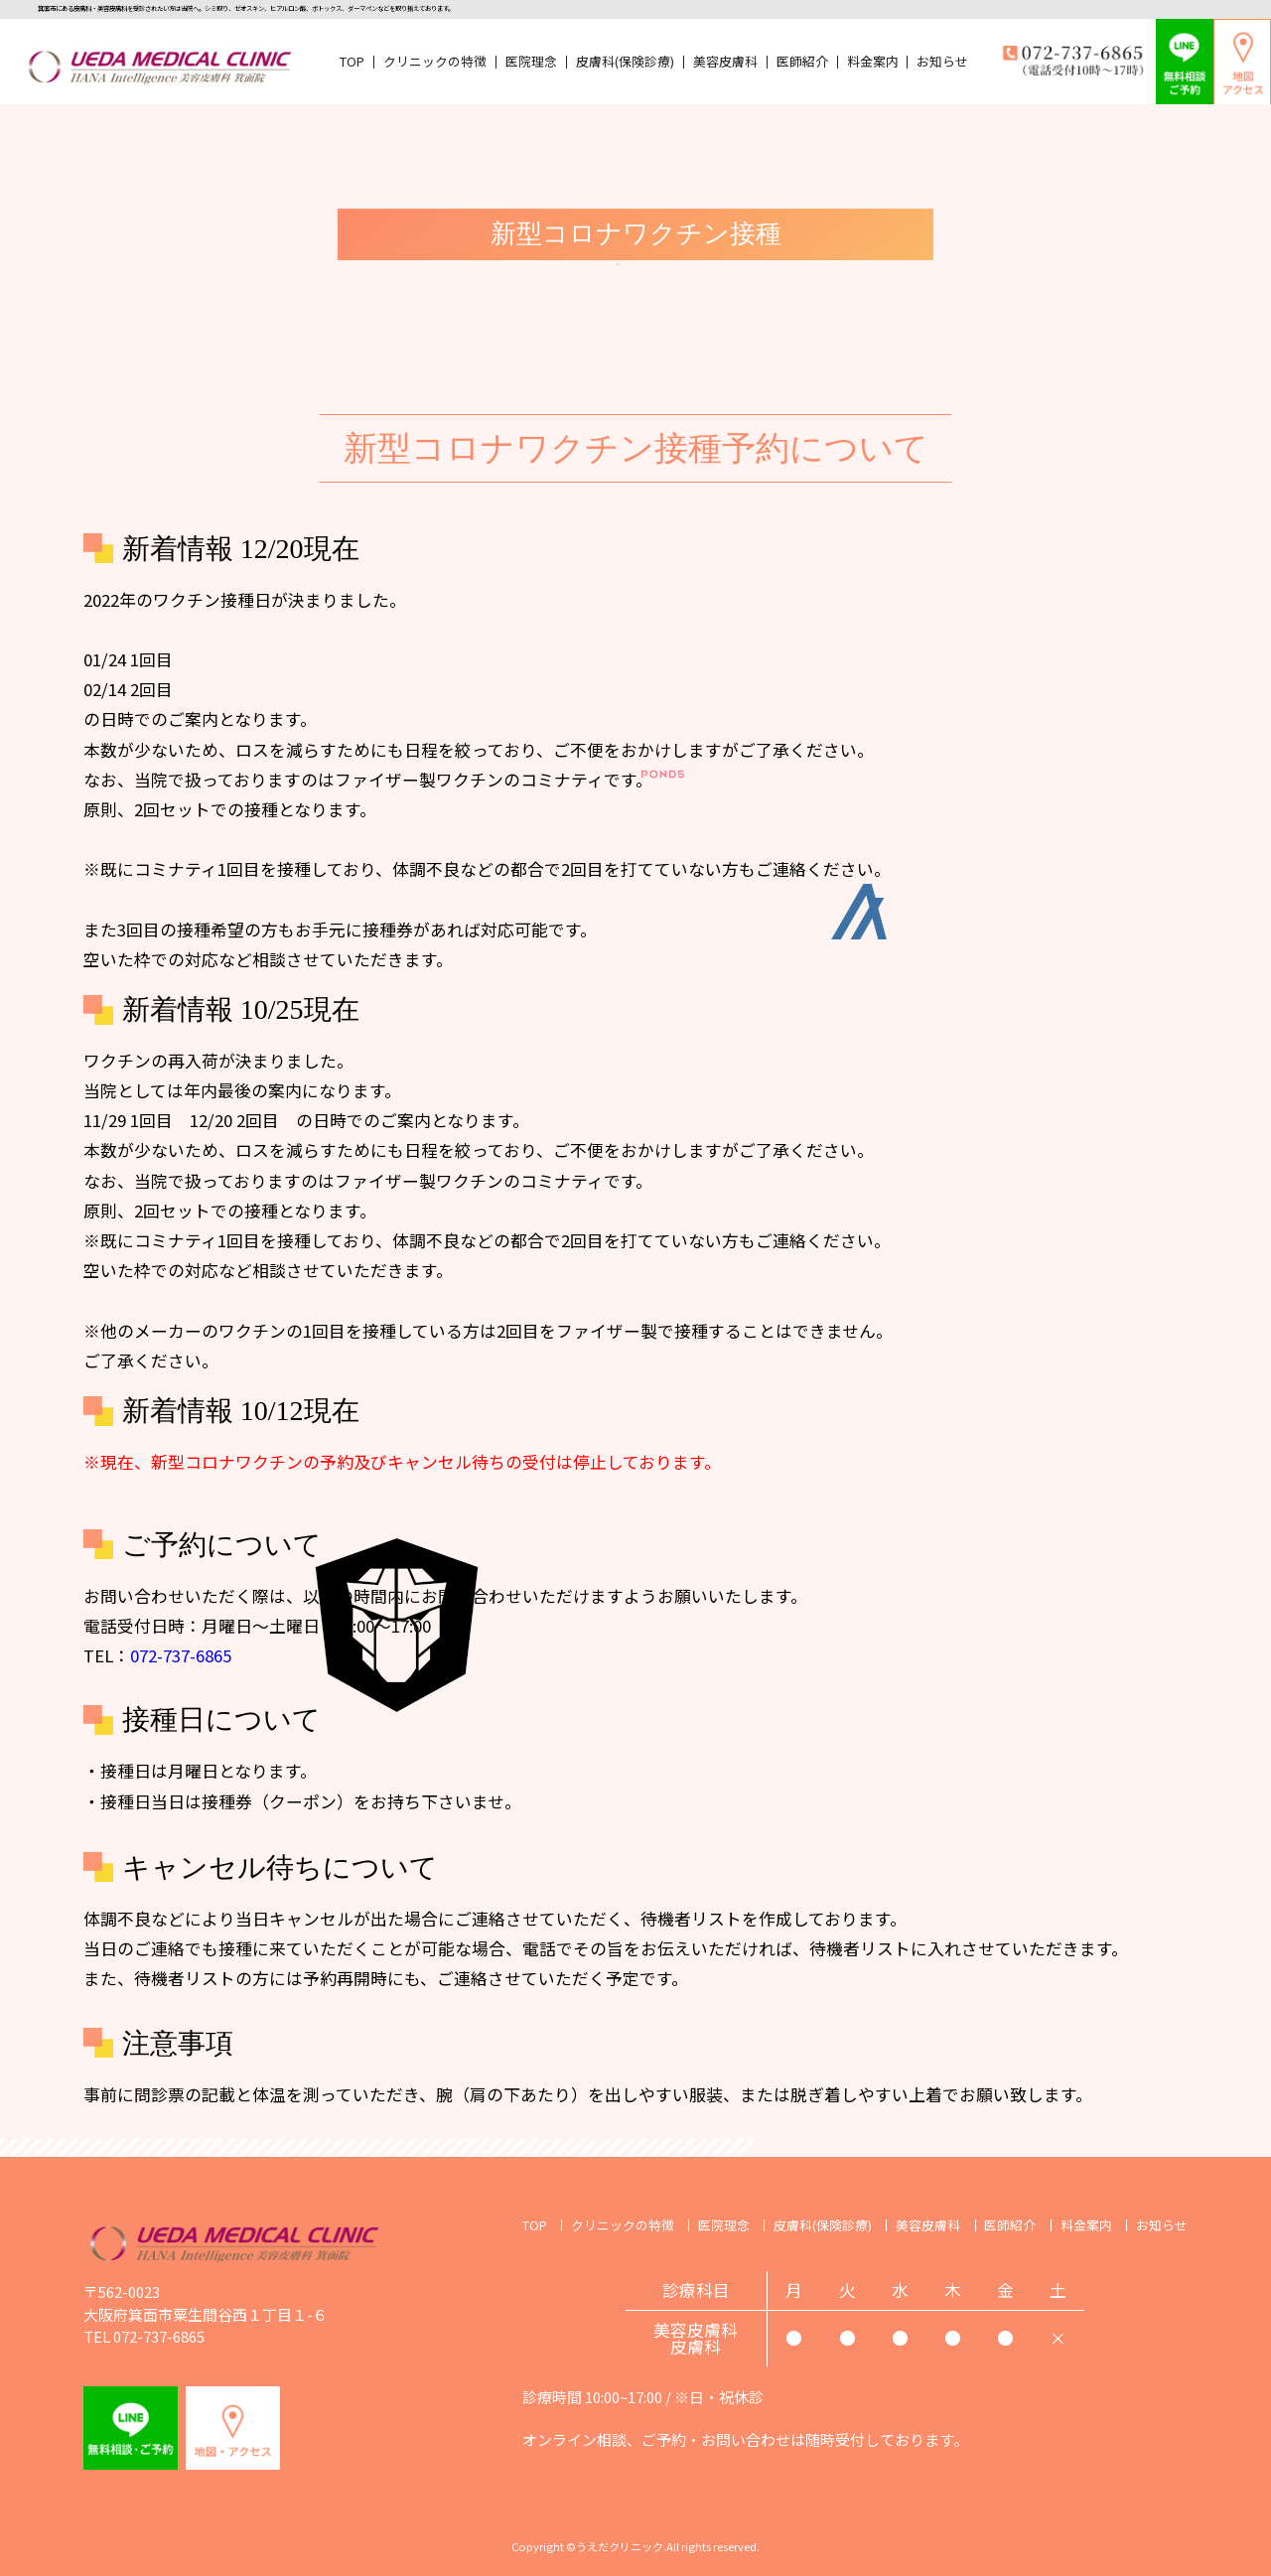 This screenshot has height=2576, width=1271. Describe the element at coordinates (662, 774) in the screenshot. I see `visit pond5 stock media marketplace` at that location.